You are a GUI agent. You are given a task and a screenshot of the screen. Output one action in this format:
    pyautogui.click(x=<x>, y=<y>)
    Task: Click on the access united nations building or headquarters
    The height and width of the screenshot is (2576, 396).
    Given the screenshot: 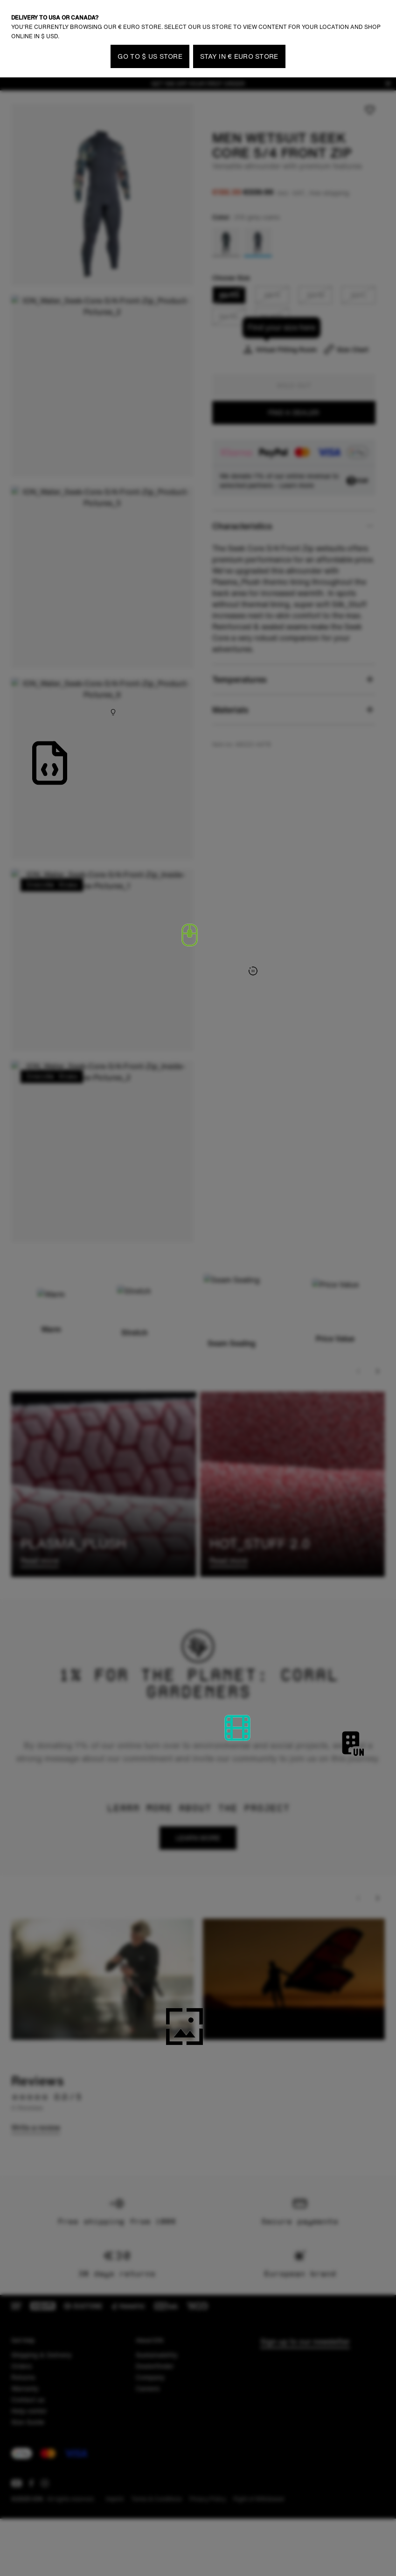 What is the action you would take?
    pyautogui.click(x=352, y=1743)
    